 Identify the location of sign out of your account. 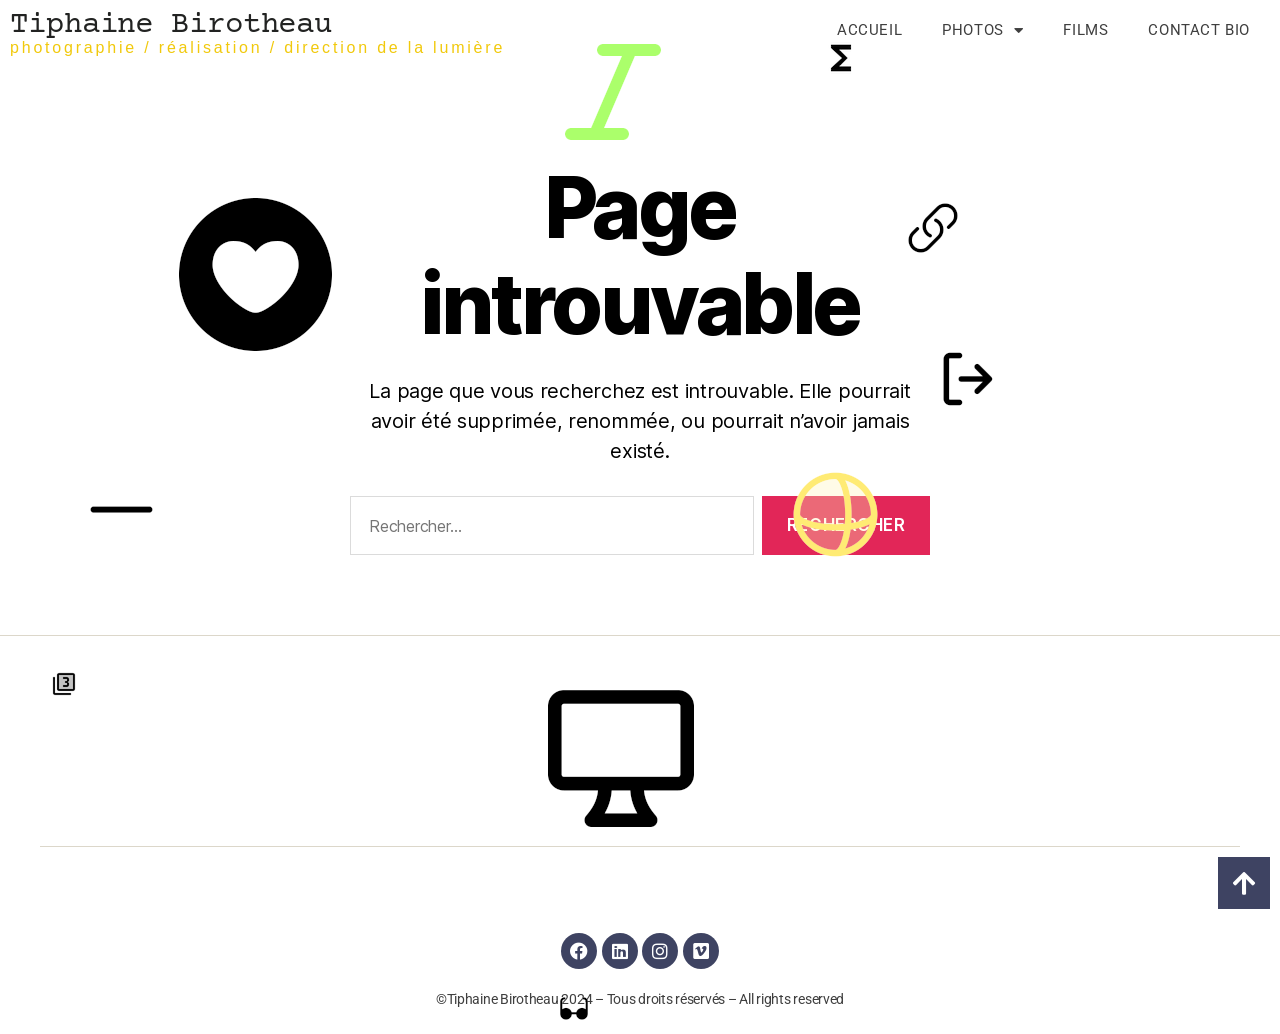
(966, 379).